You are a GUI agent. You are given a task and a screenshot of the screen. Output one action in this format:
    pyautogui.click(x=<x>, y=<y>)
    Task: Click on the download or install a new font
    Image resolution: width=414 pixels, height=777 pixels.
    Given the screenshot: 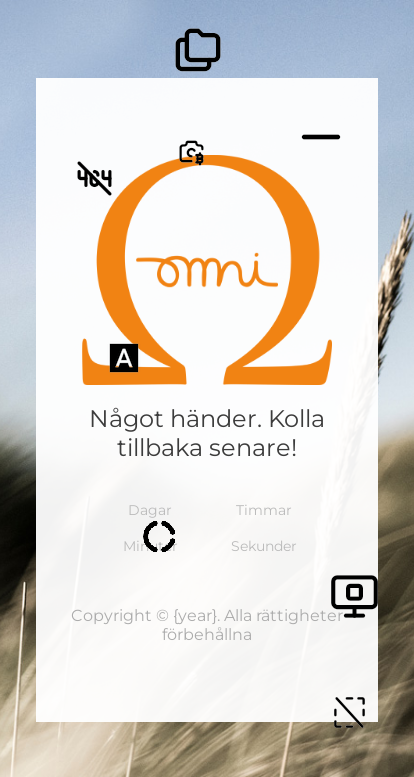 What is the action you would take?
    pyautogui.click(x=124, y=358)
    